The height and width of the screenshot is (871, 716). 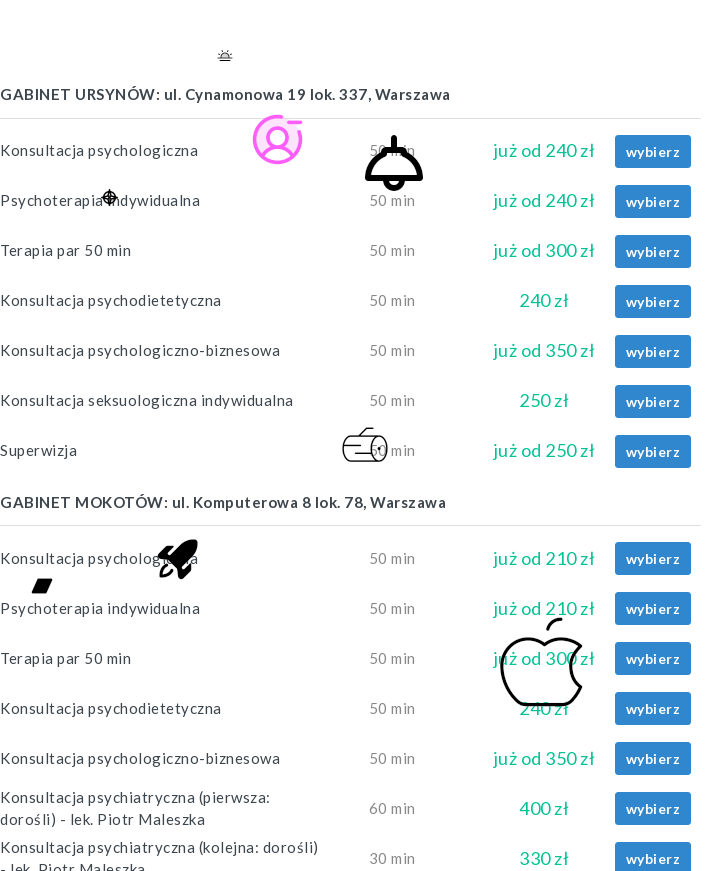 I want to click on toggle sunrise or sunset theme, so click(x=225, y=56).